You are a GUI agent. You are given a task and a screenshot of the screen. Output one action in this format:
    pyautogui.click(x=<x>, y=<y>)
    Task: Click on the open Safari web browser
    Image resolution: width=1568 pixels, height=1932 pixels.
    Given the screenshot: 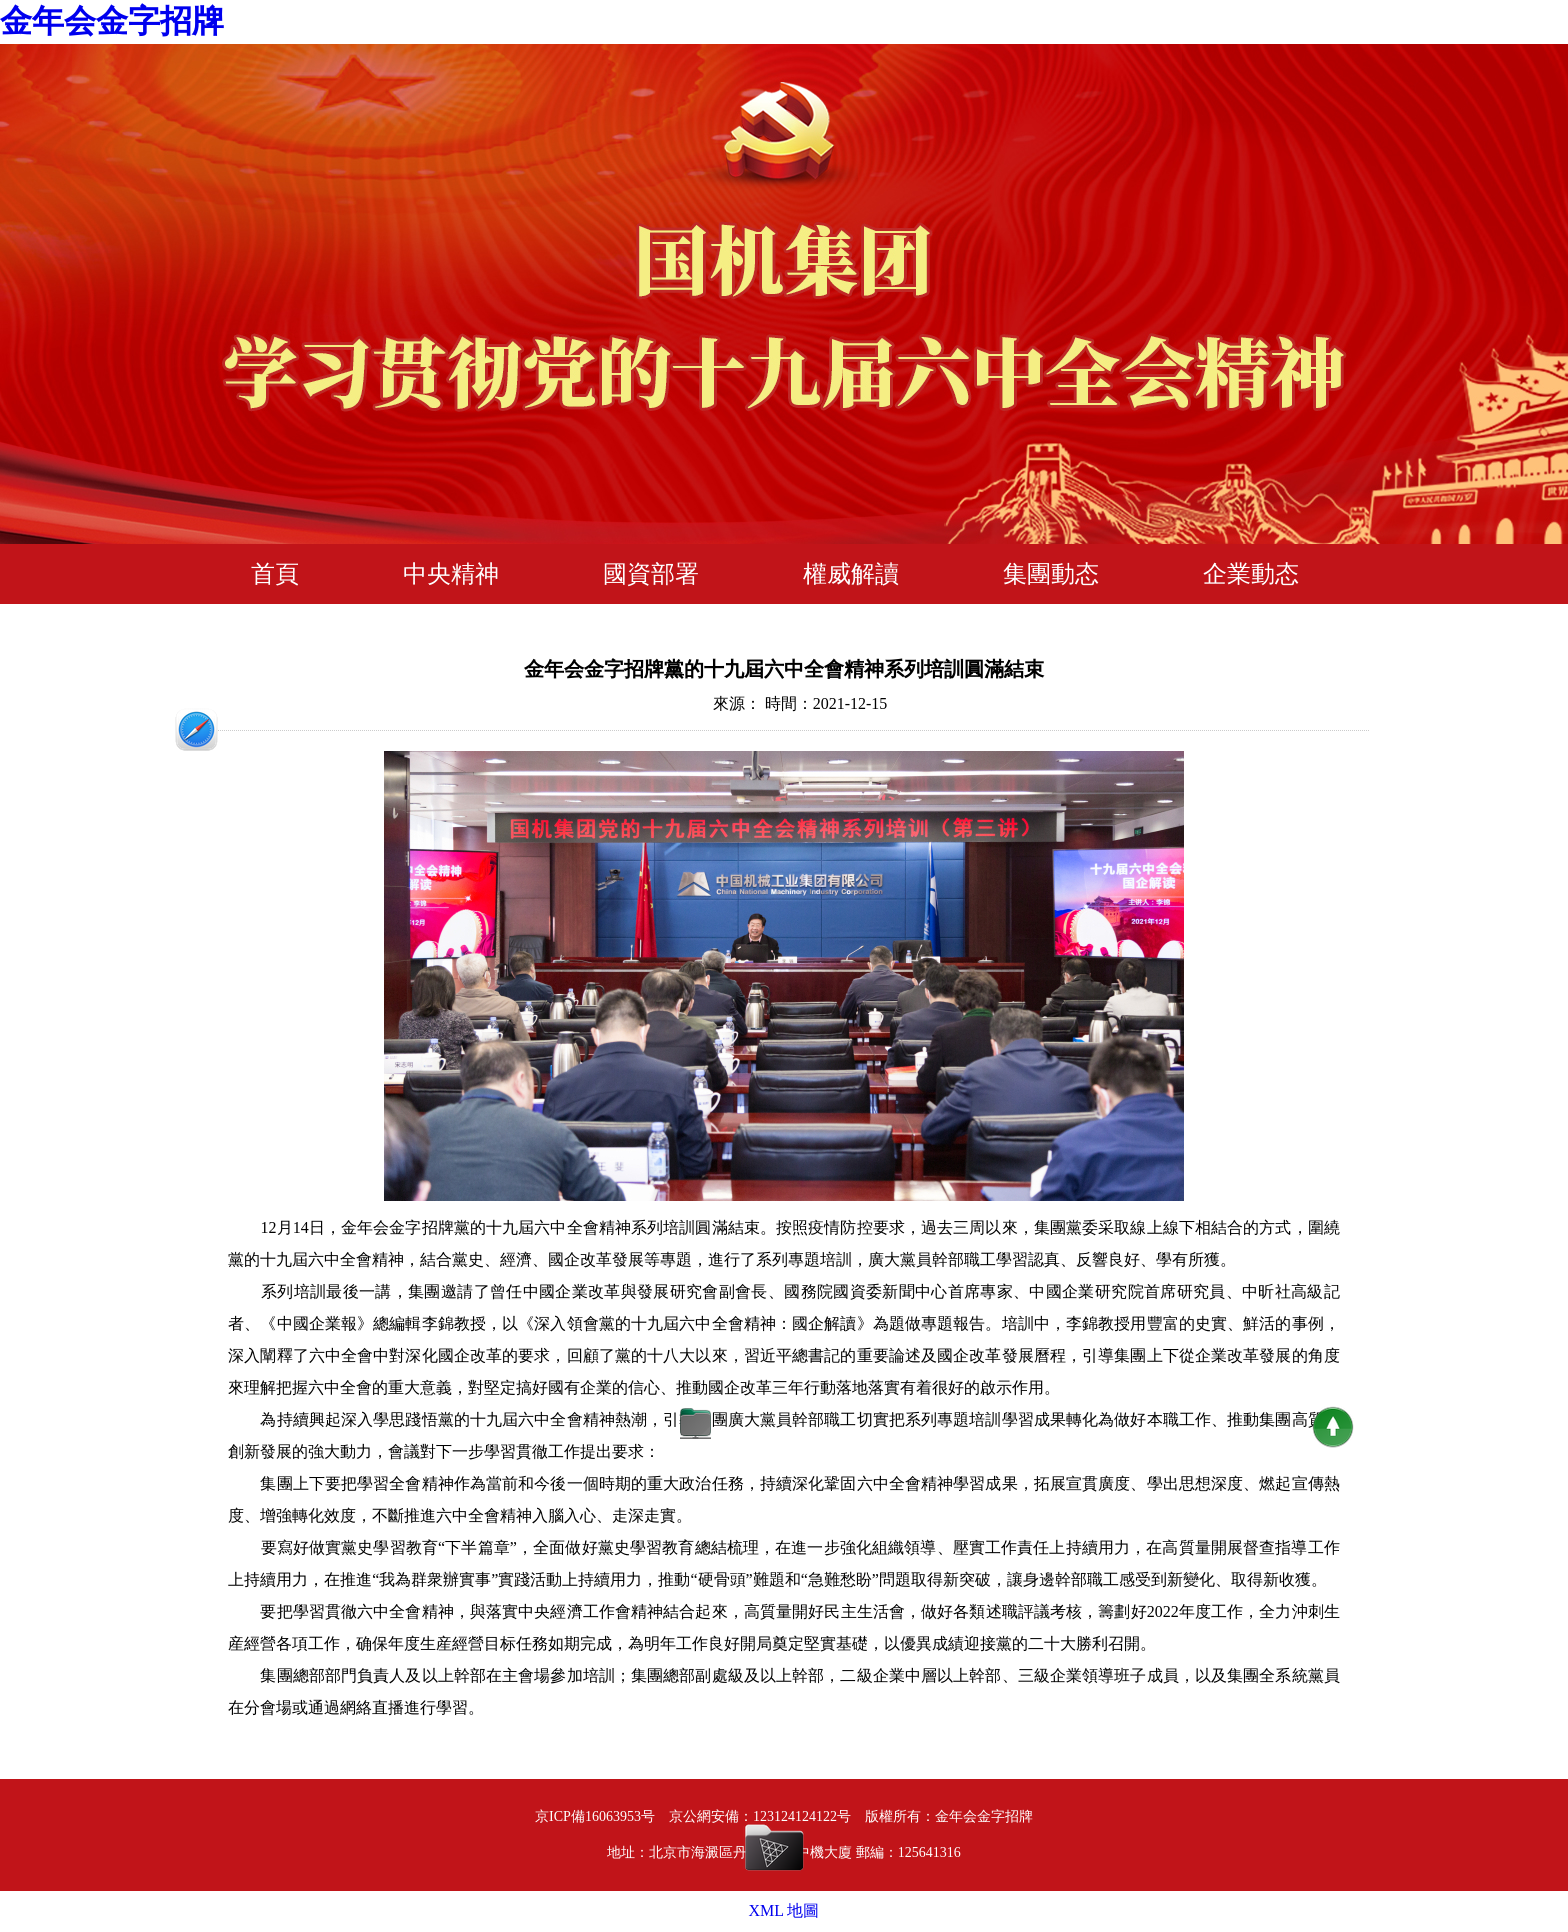 What is the action you would take?
    pyautogui.click(x=196, y=729)
    